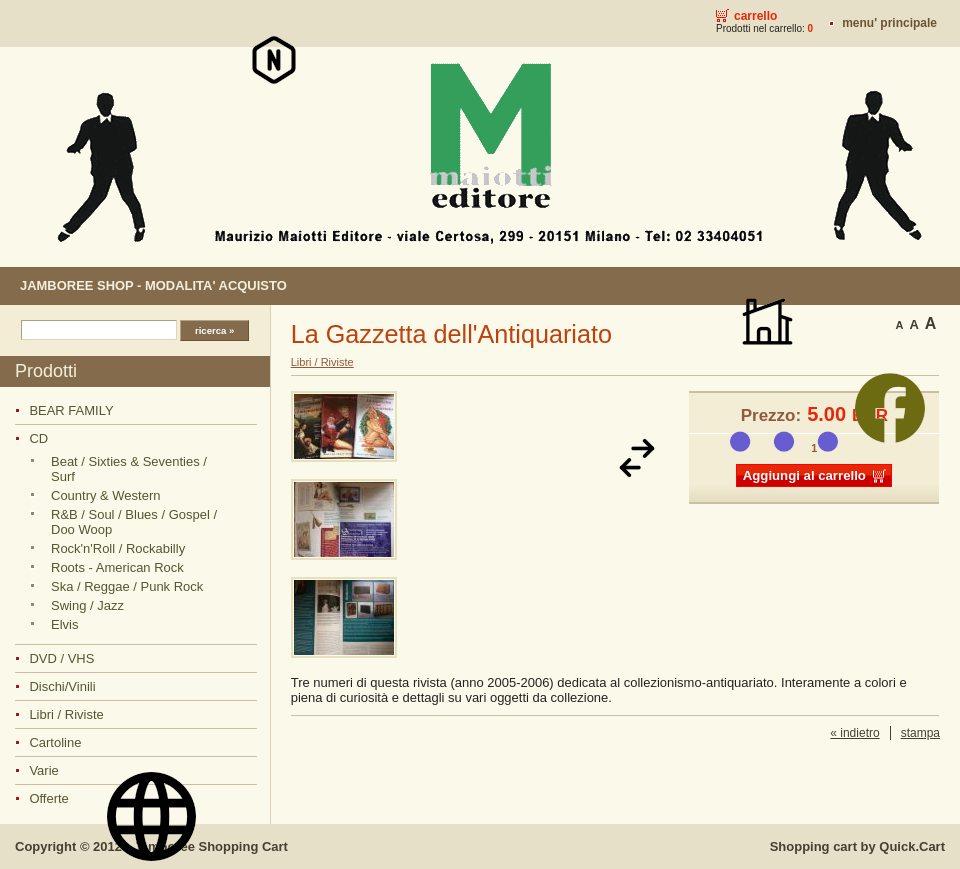 This screenshot has height=869, width=960. I want to click on access more options or actions, so click(784, 445).